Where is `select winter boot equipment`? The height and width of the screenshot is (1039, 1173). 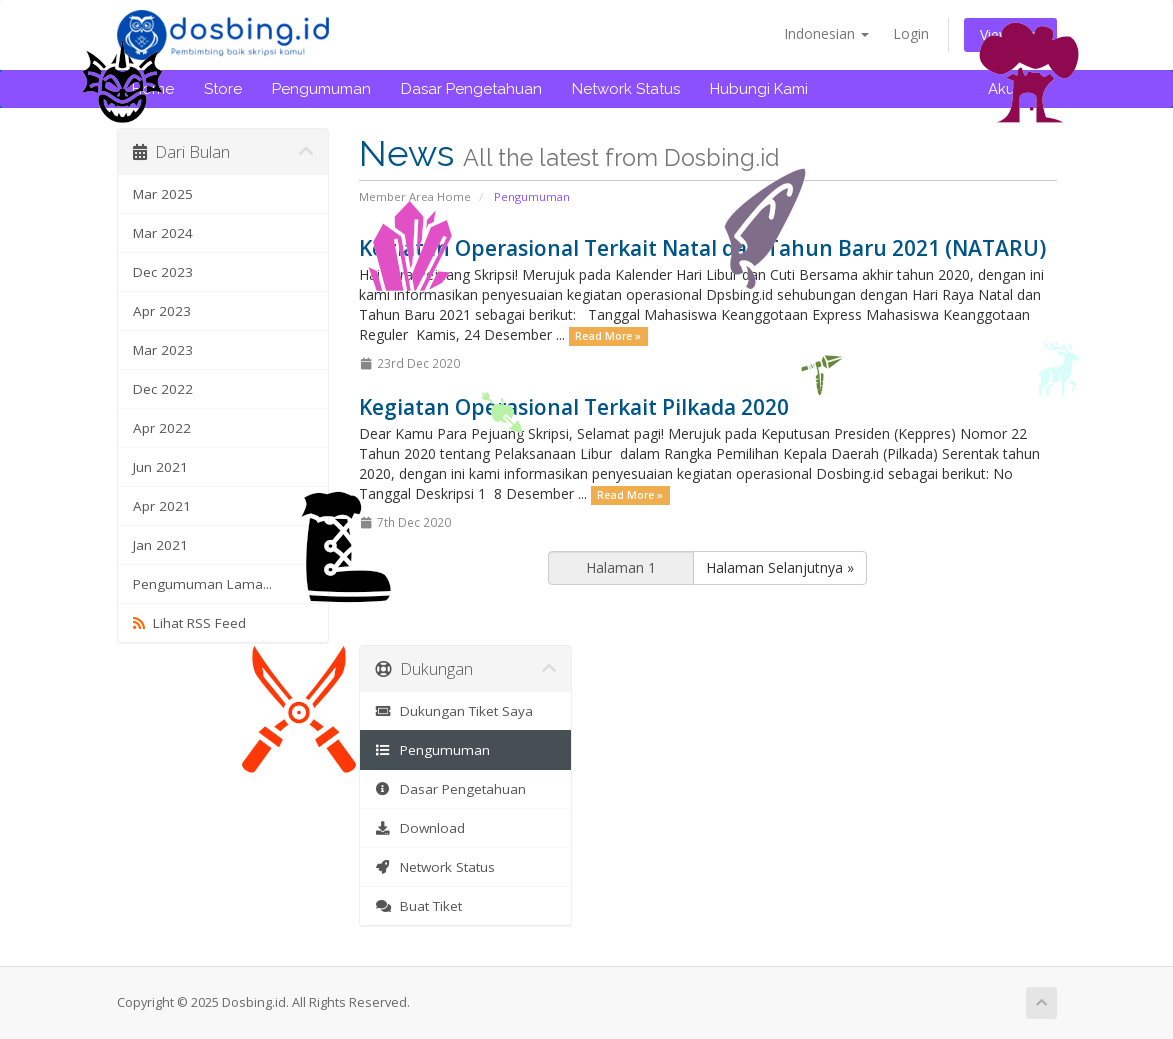
select winter boot equipment is located at coordinates (346, 547).